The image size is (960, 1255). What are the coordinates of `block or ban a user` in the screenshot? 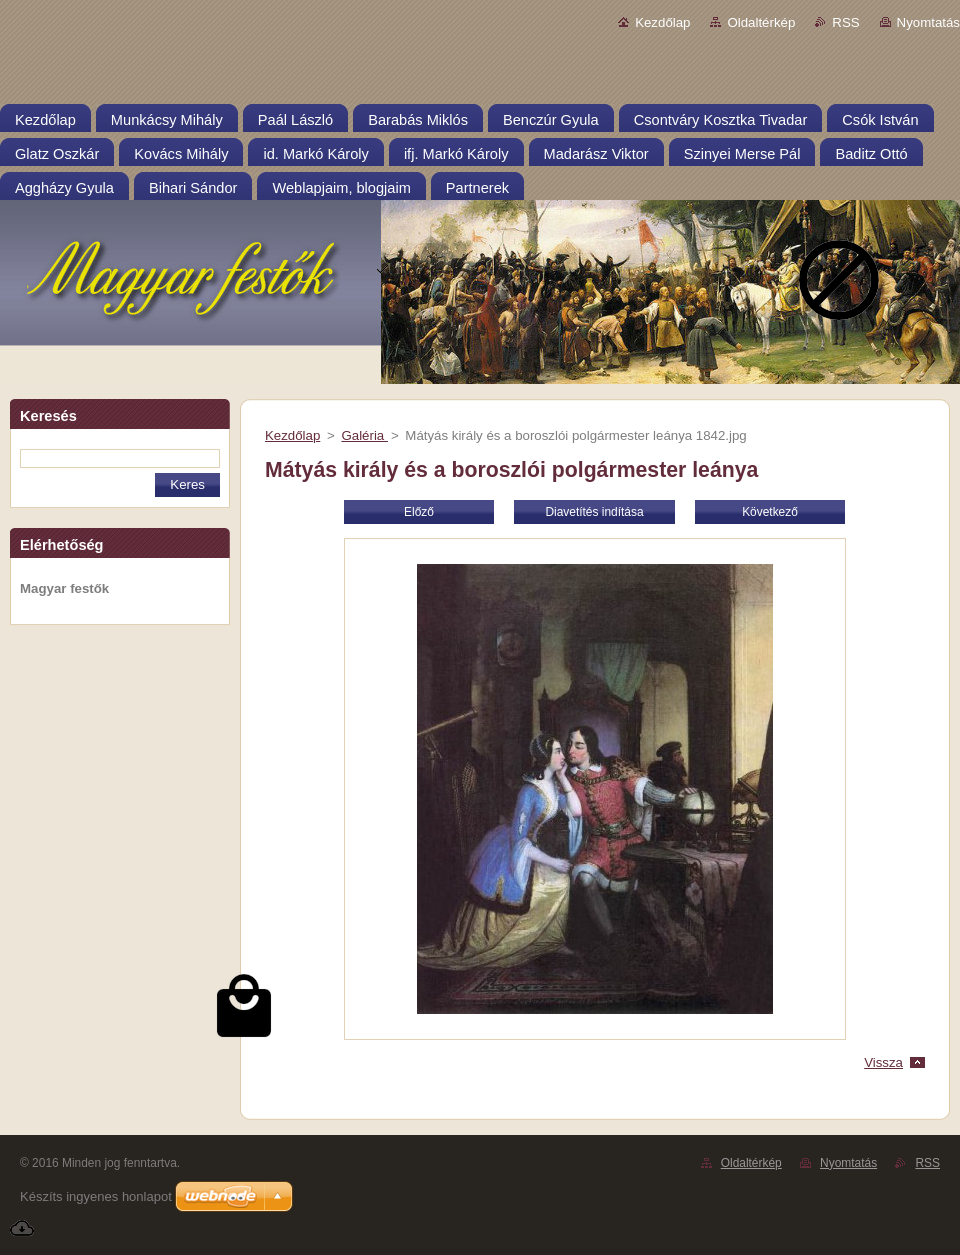 It's located at (839, 280).